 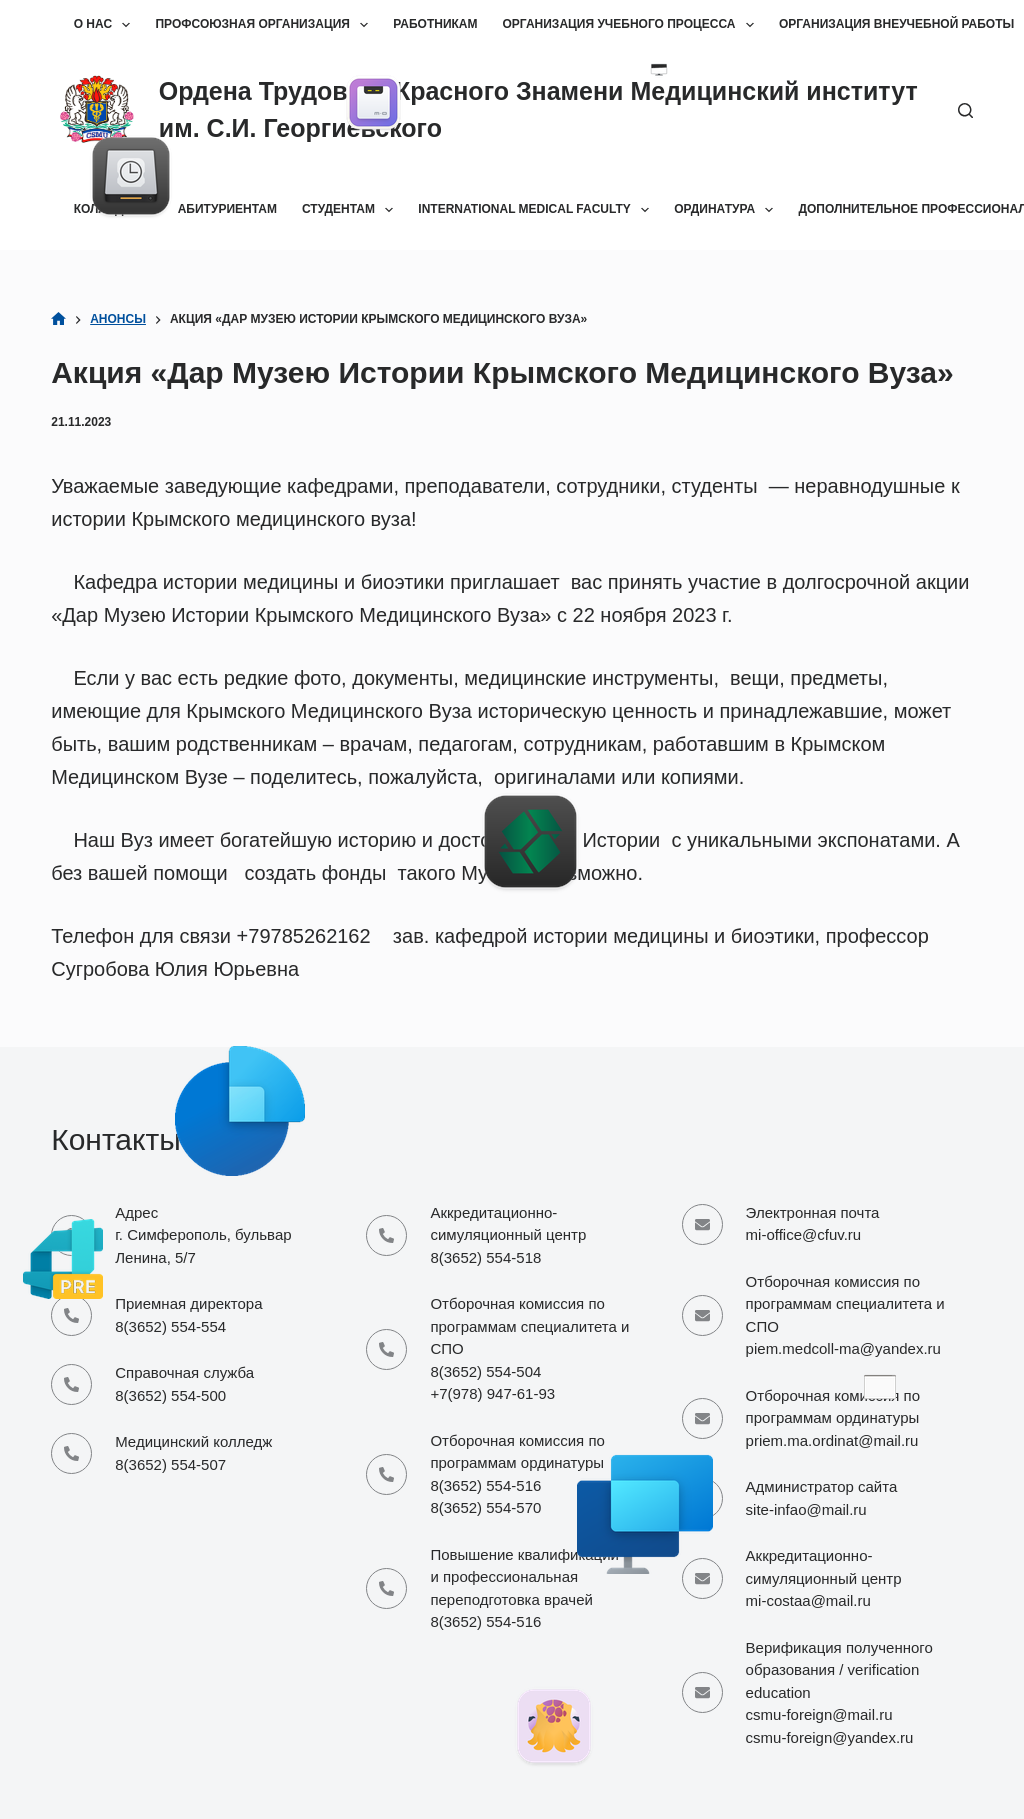 What do you see at coordinates (63, 1259) in the screenshot?
I see `open visual blend preview application` at bounding box center [63, 1259].